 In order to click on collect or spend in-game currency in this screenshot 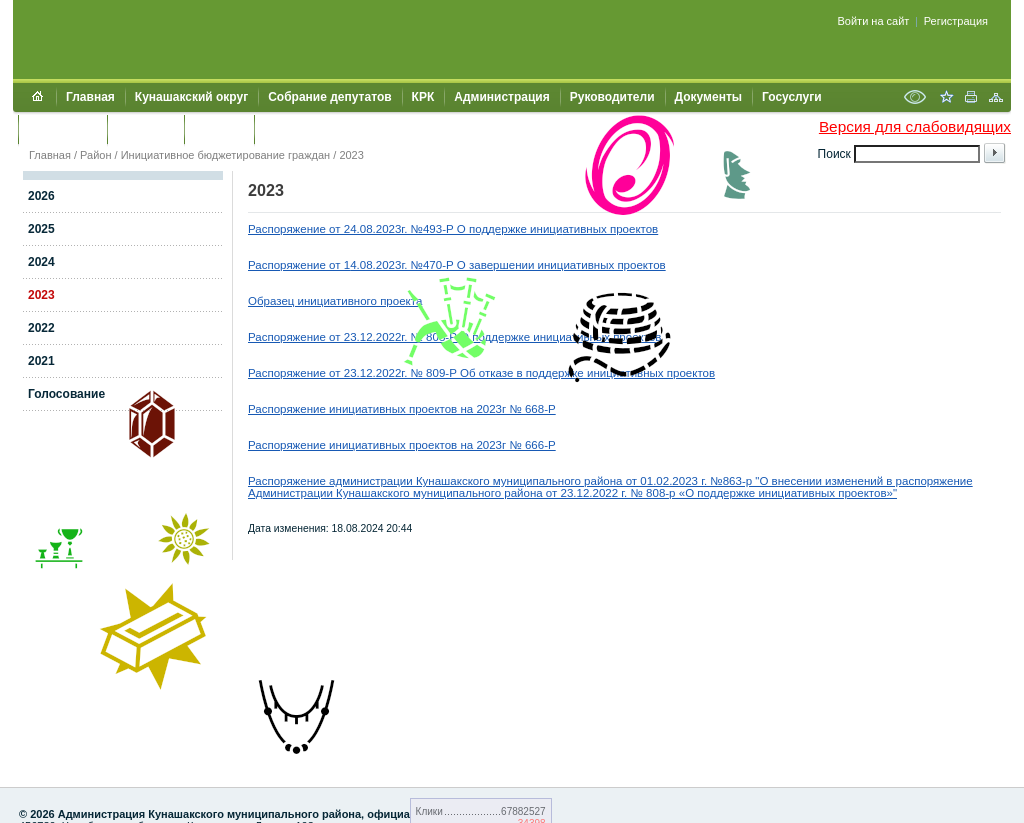, I will do `click(152, 424)`.